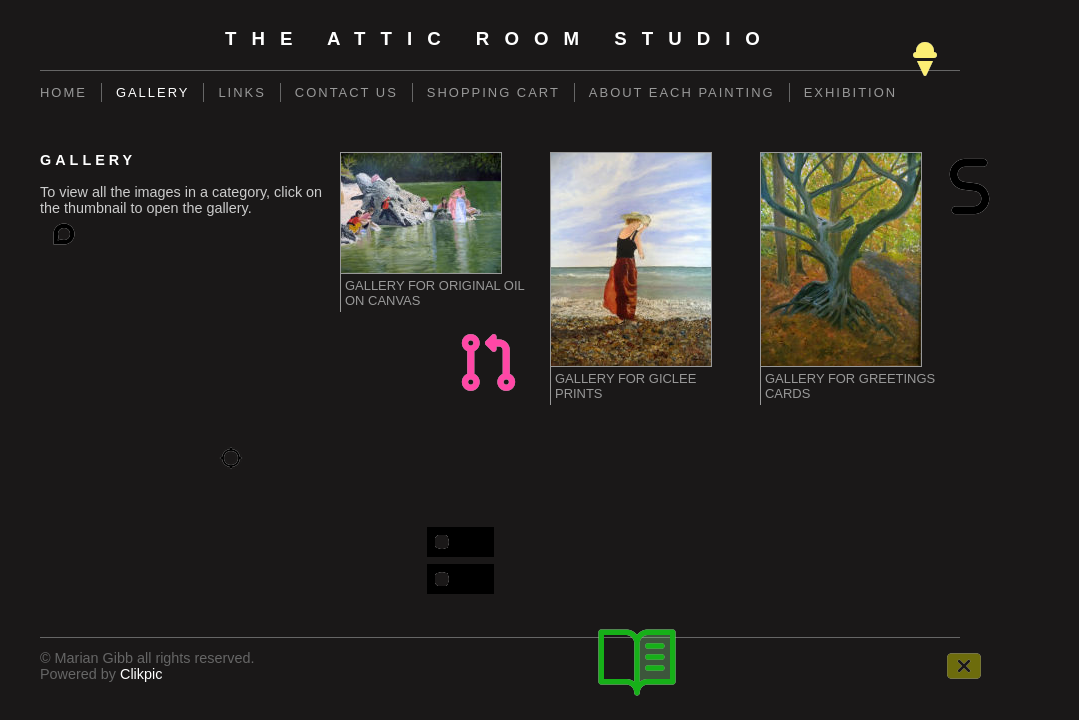 This screenshot has width=1079, height=720. I want to click on open reading mode or e-reader, so click(637, 657).